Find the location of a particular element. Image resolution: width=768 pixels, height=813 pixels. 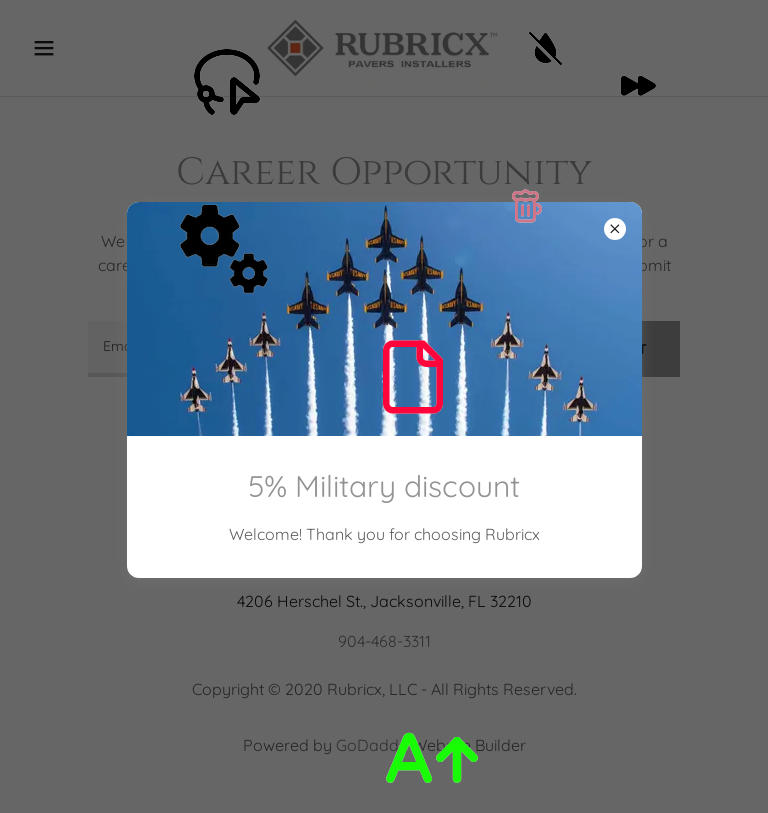

freehand selection tool is located at coordinates (227, 82).